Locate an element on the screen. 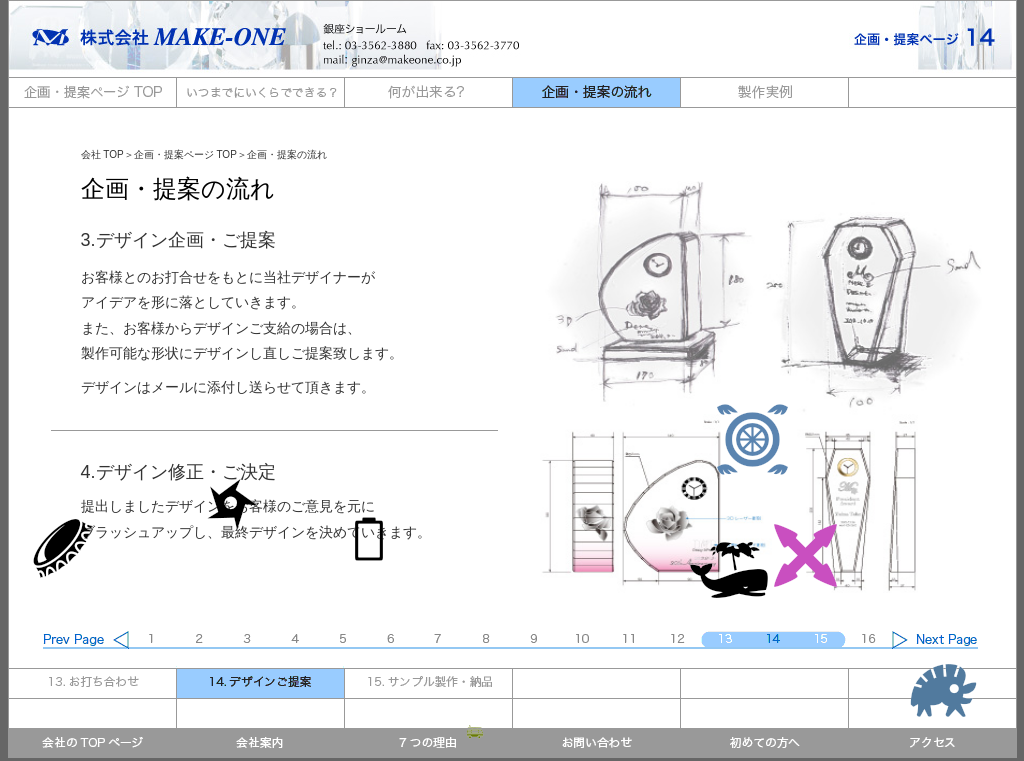 This screenshot has height=761, width=1024. activate spin attack or special ability is located at coordinates (232, 504).